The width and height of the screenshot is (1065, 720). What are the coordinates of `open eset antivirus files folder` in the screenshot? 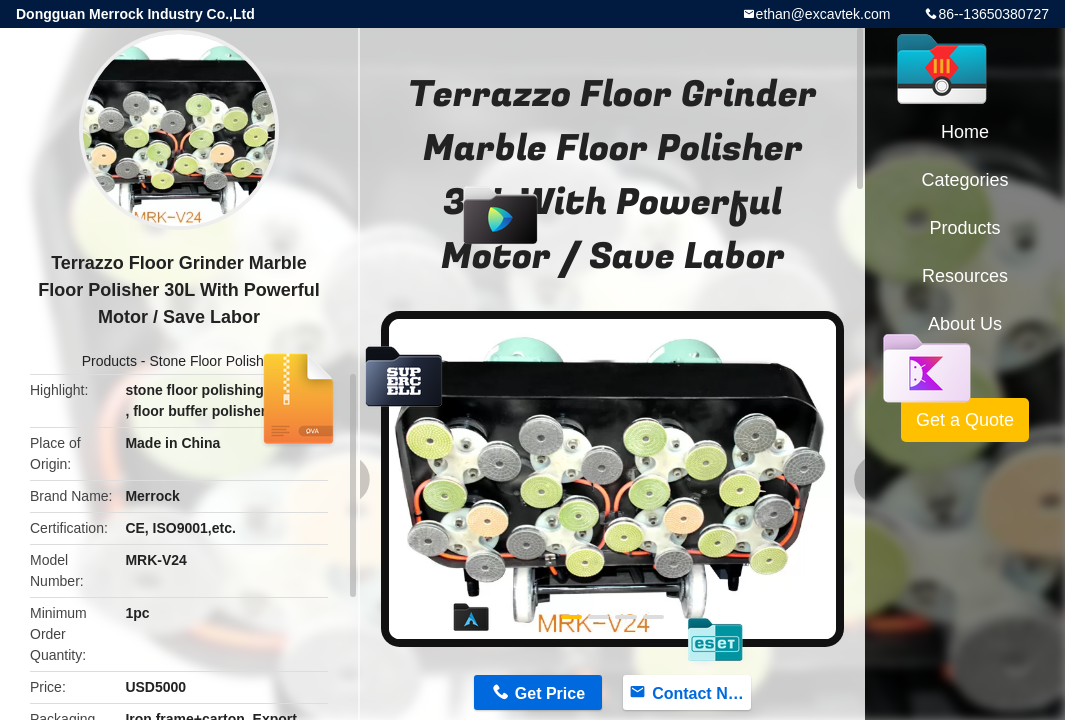 It's located at (715, 641).